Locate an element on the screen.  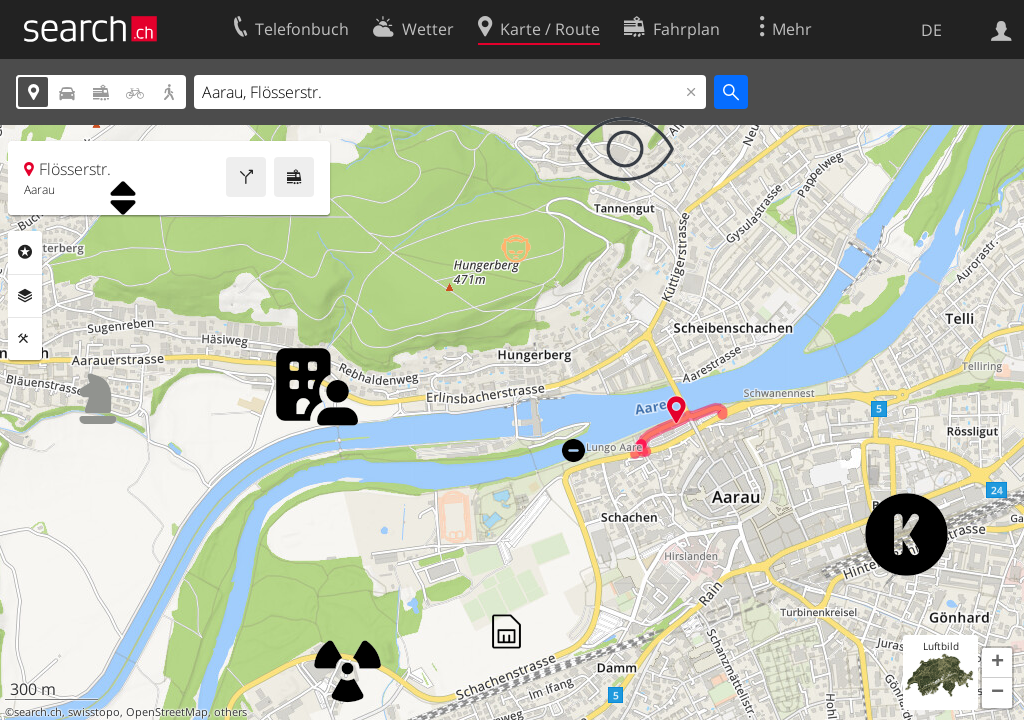
remove an item from a list is located at coordinates (573, 450).